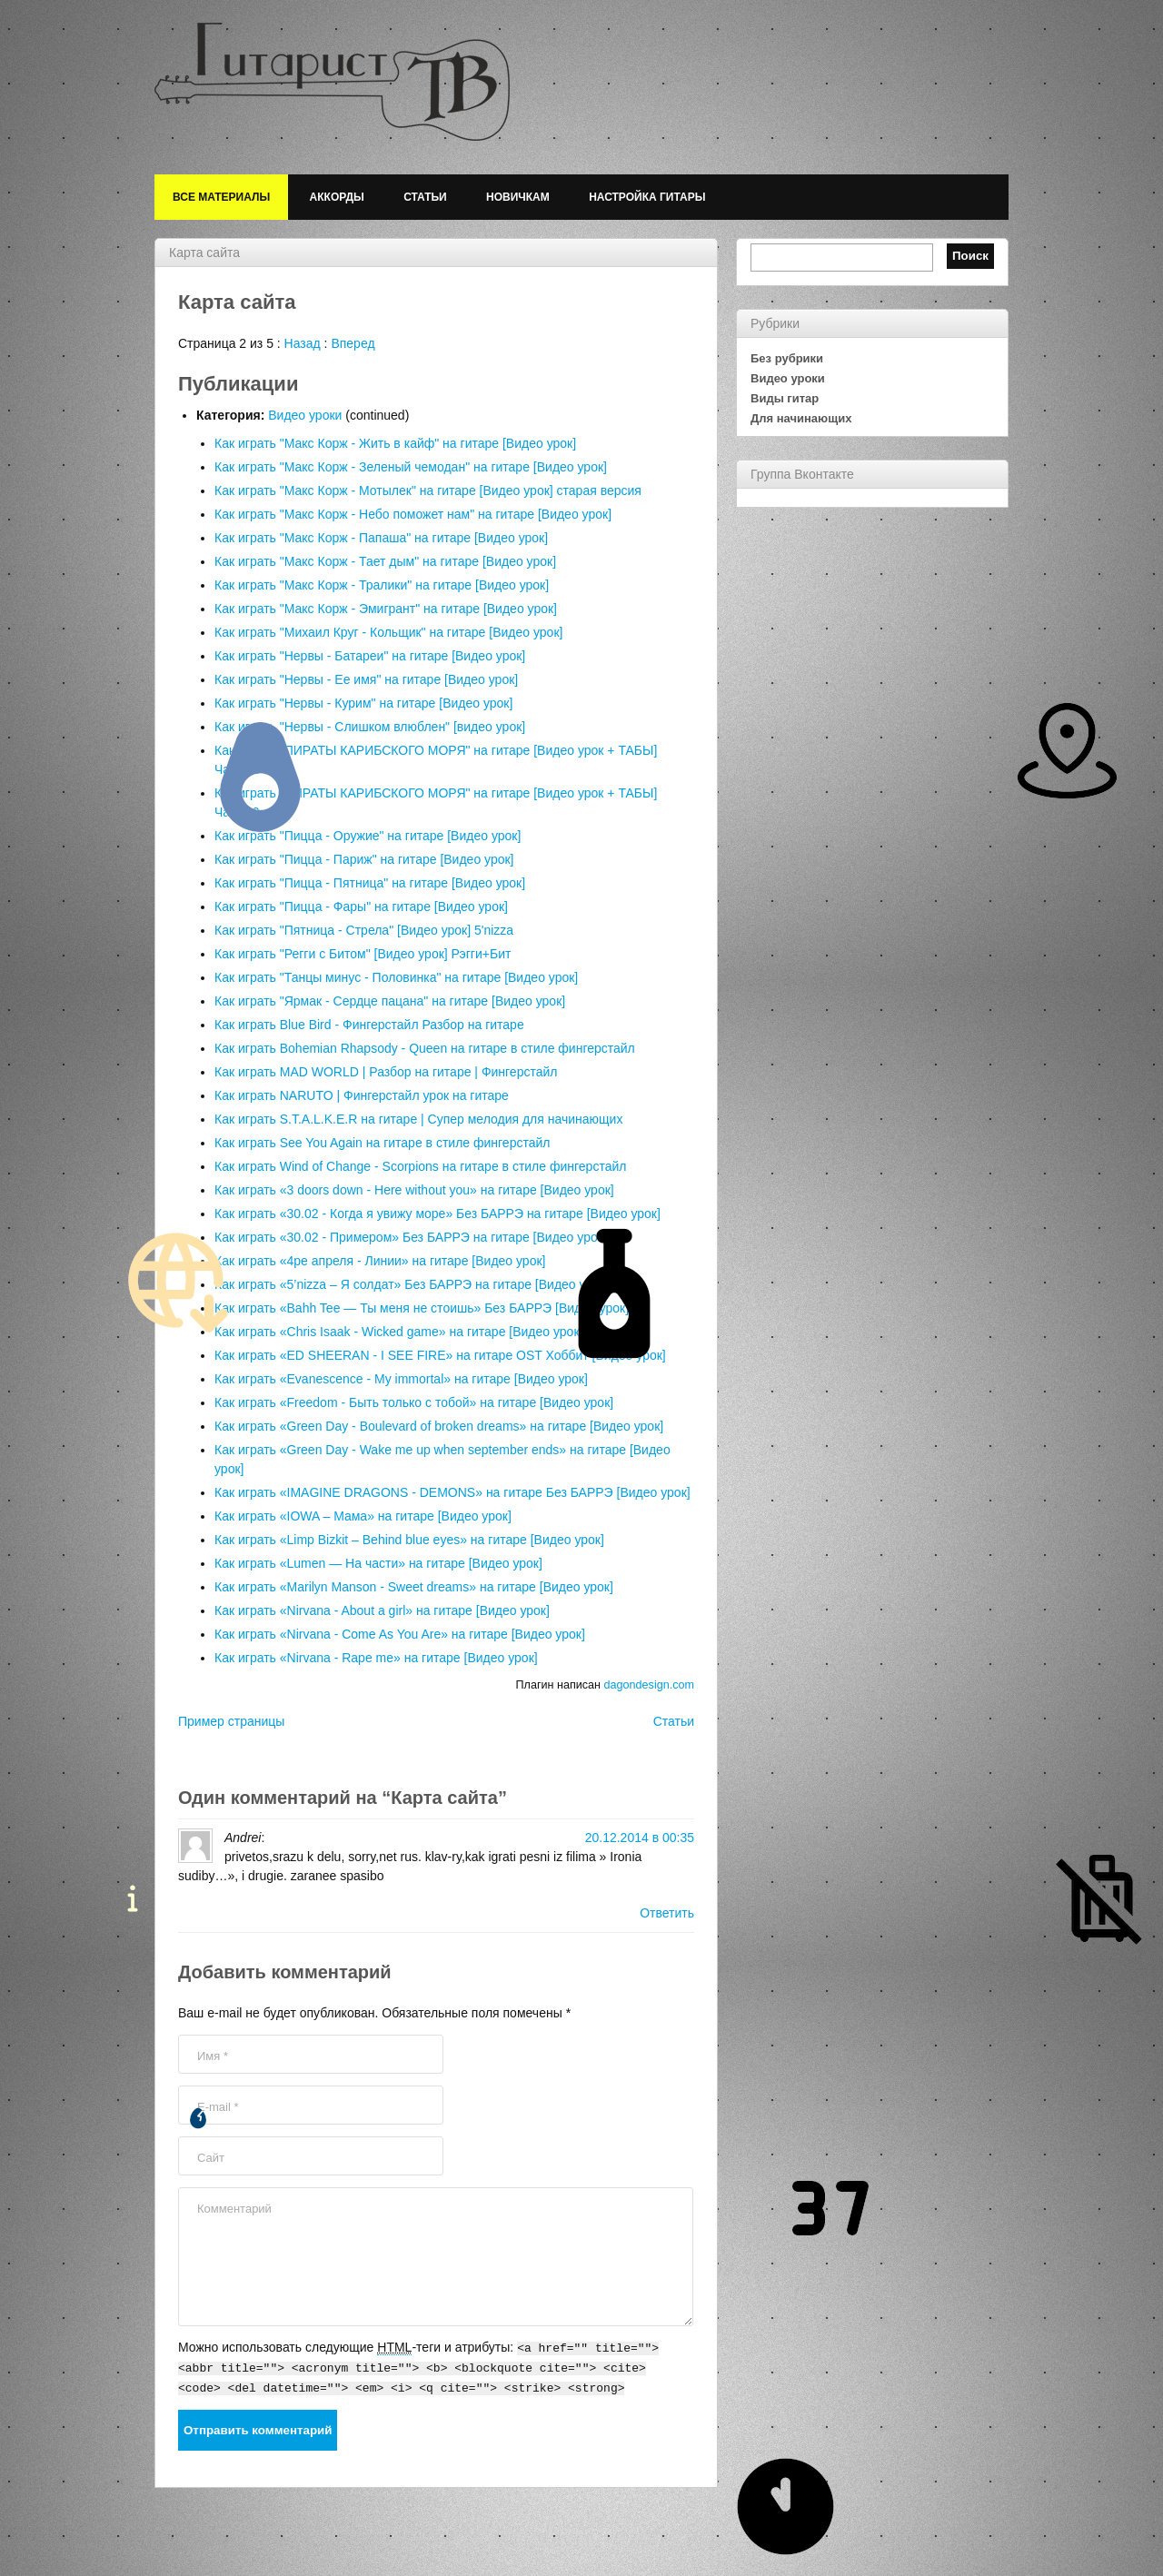  Describe the element at coordinates (133, 1898) in the screenshot. I see `view more information about this item` at that location.